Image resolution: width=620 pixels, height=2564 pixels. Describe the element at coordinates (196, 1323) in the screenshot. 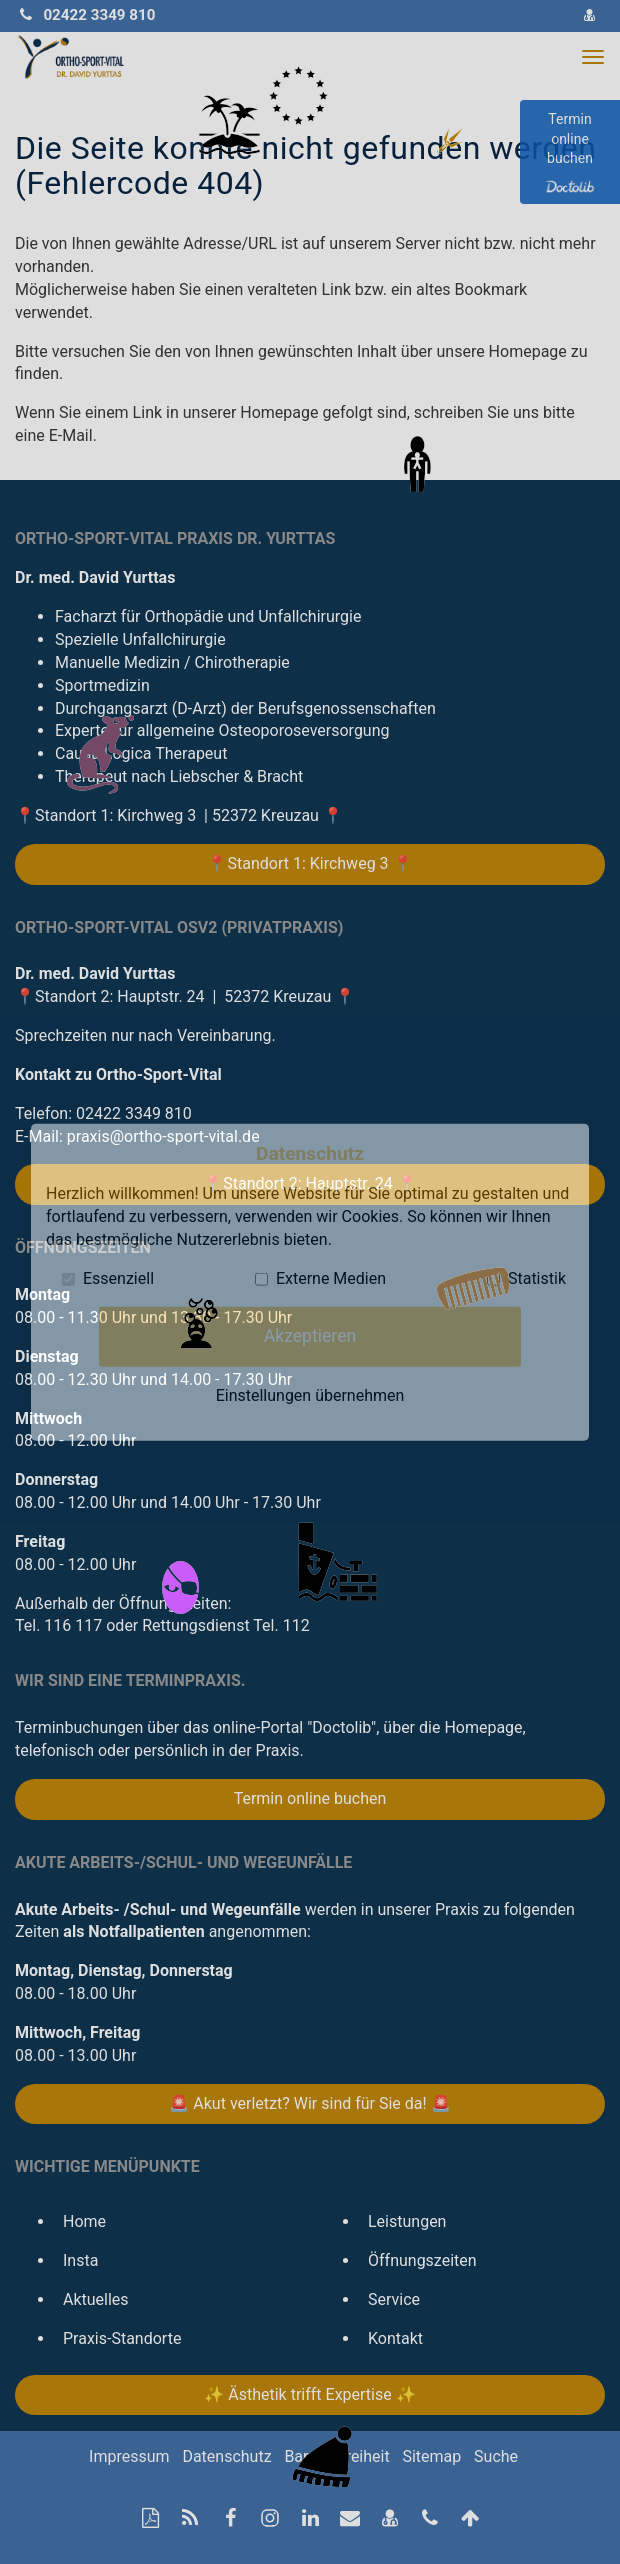

I see `indicates player is drowning or taking water damage` at that location.